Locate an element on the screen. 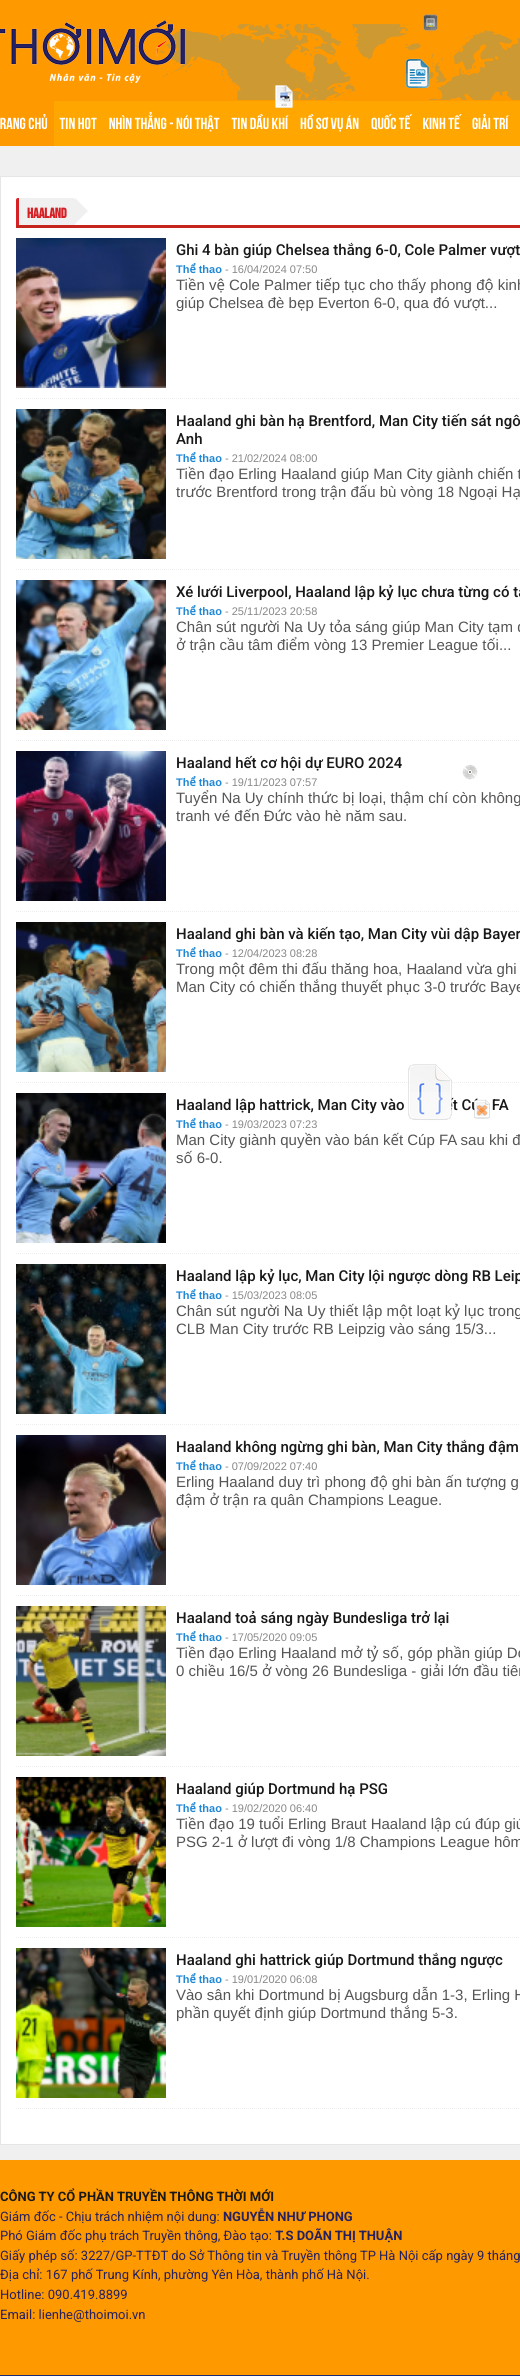 The width and height of the screenshot is (520, 2376). a patch or diff file for code changes is located at coordinates (482, 1109).